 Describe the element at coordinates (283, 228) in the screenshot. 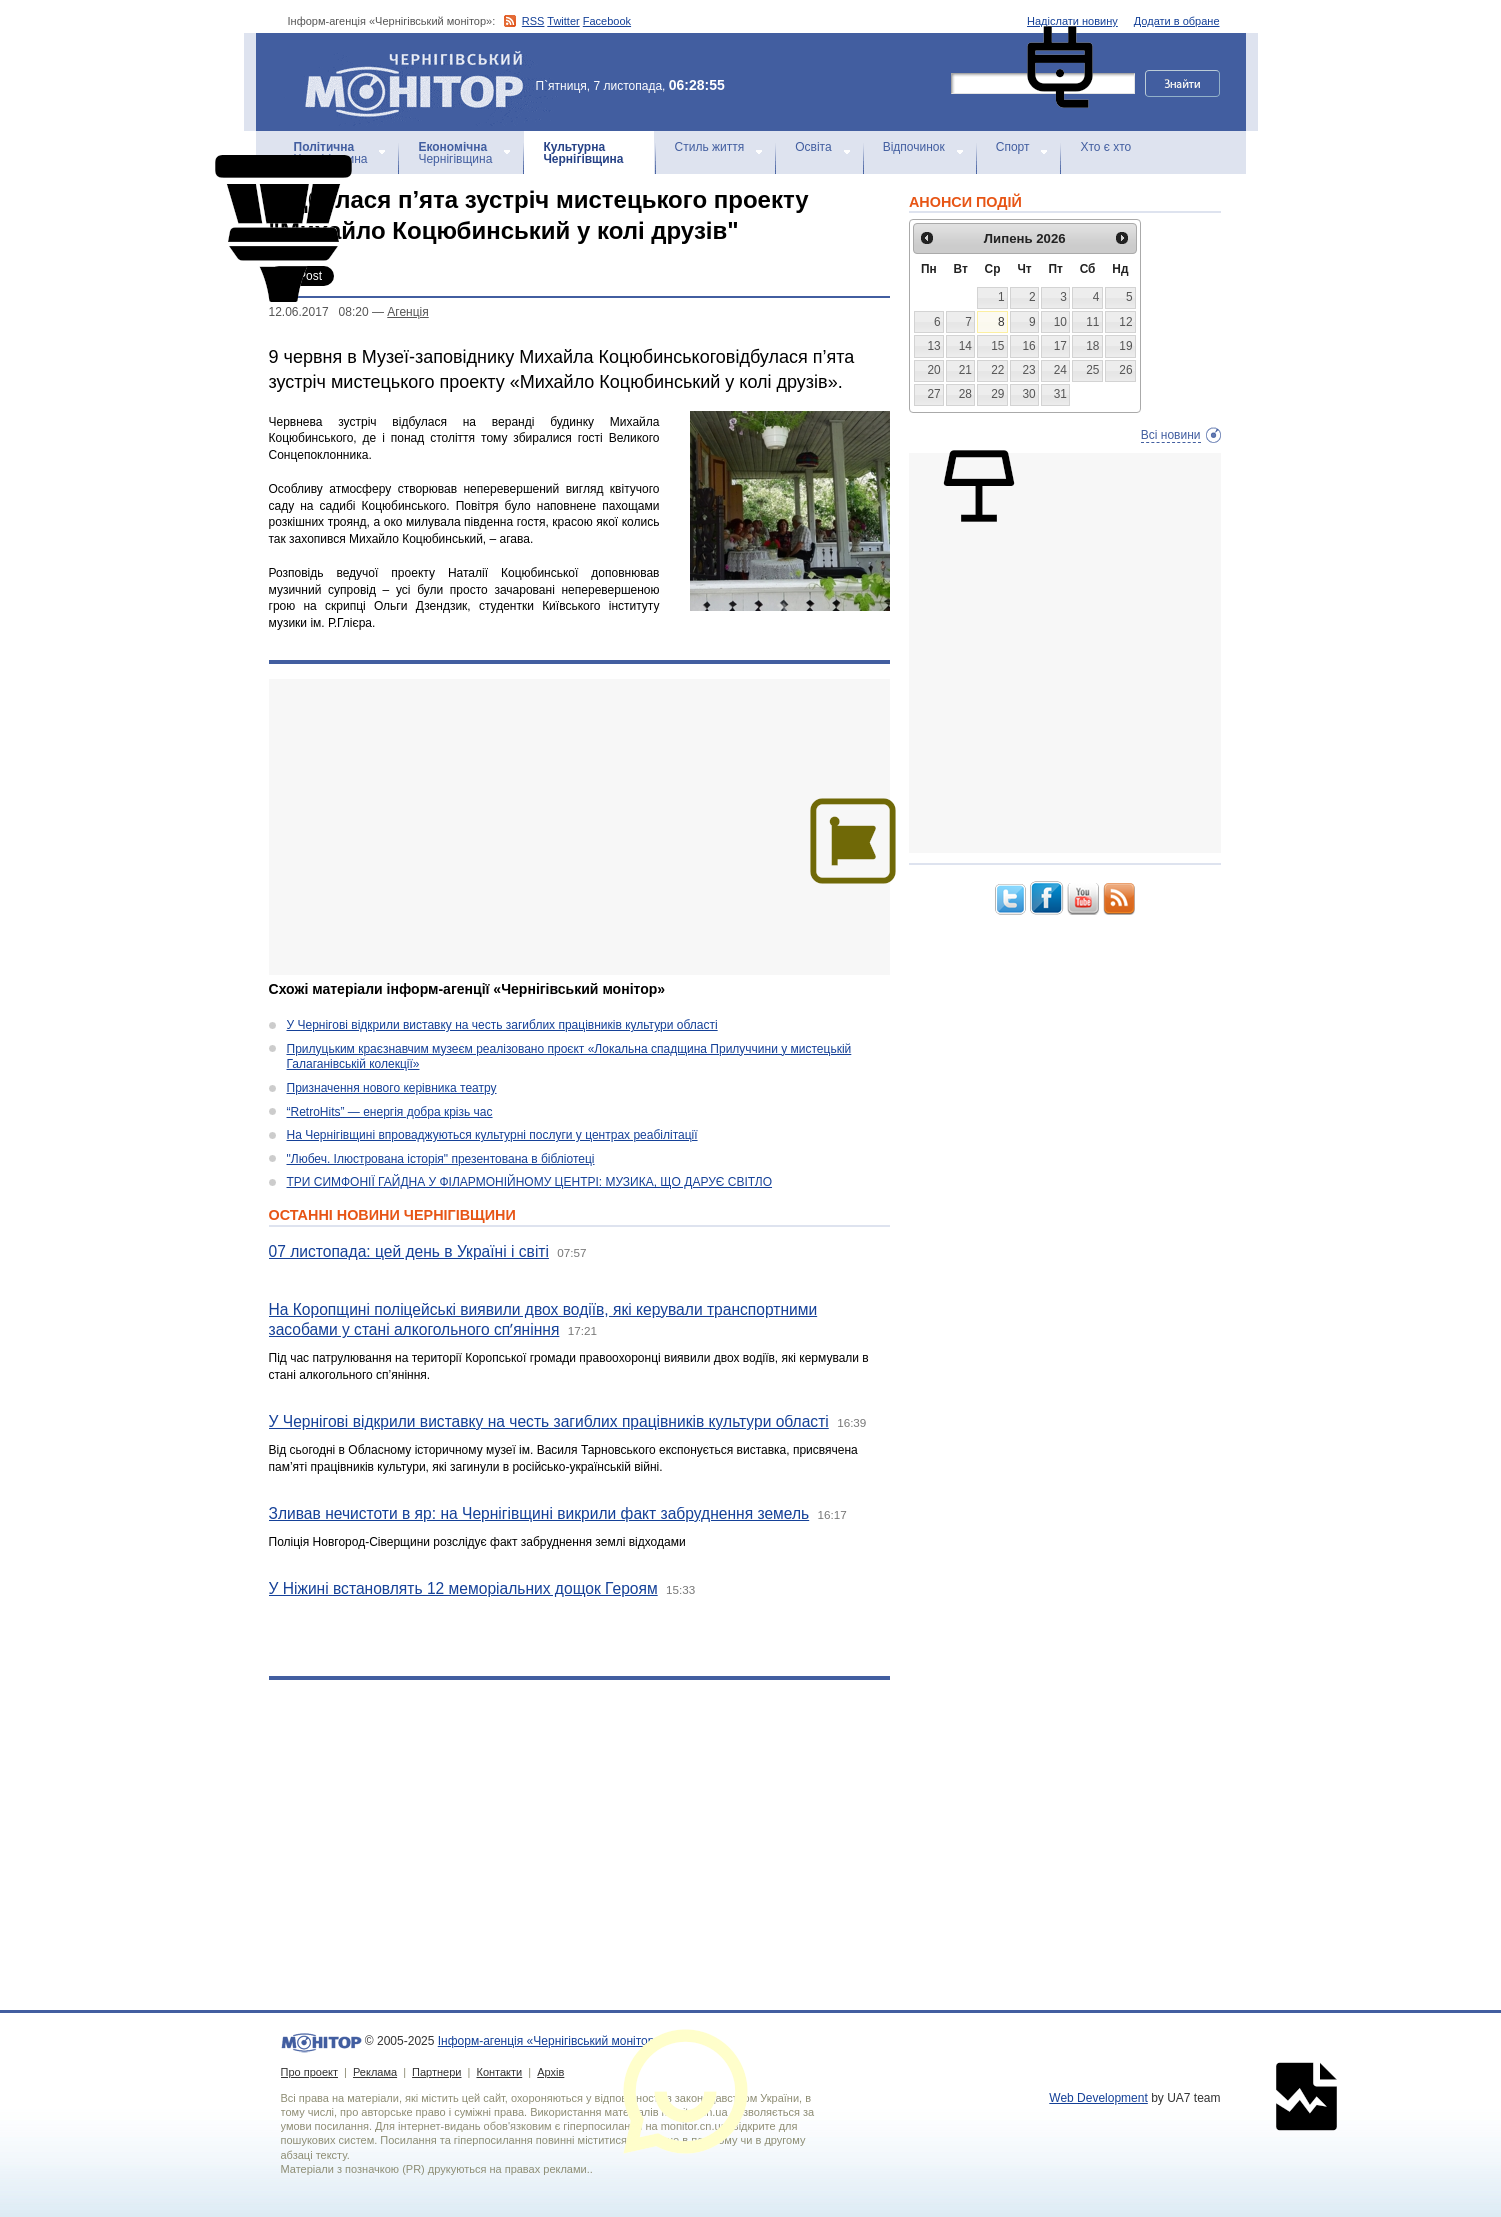

I see `tower git client app logo` at that location.